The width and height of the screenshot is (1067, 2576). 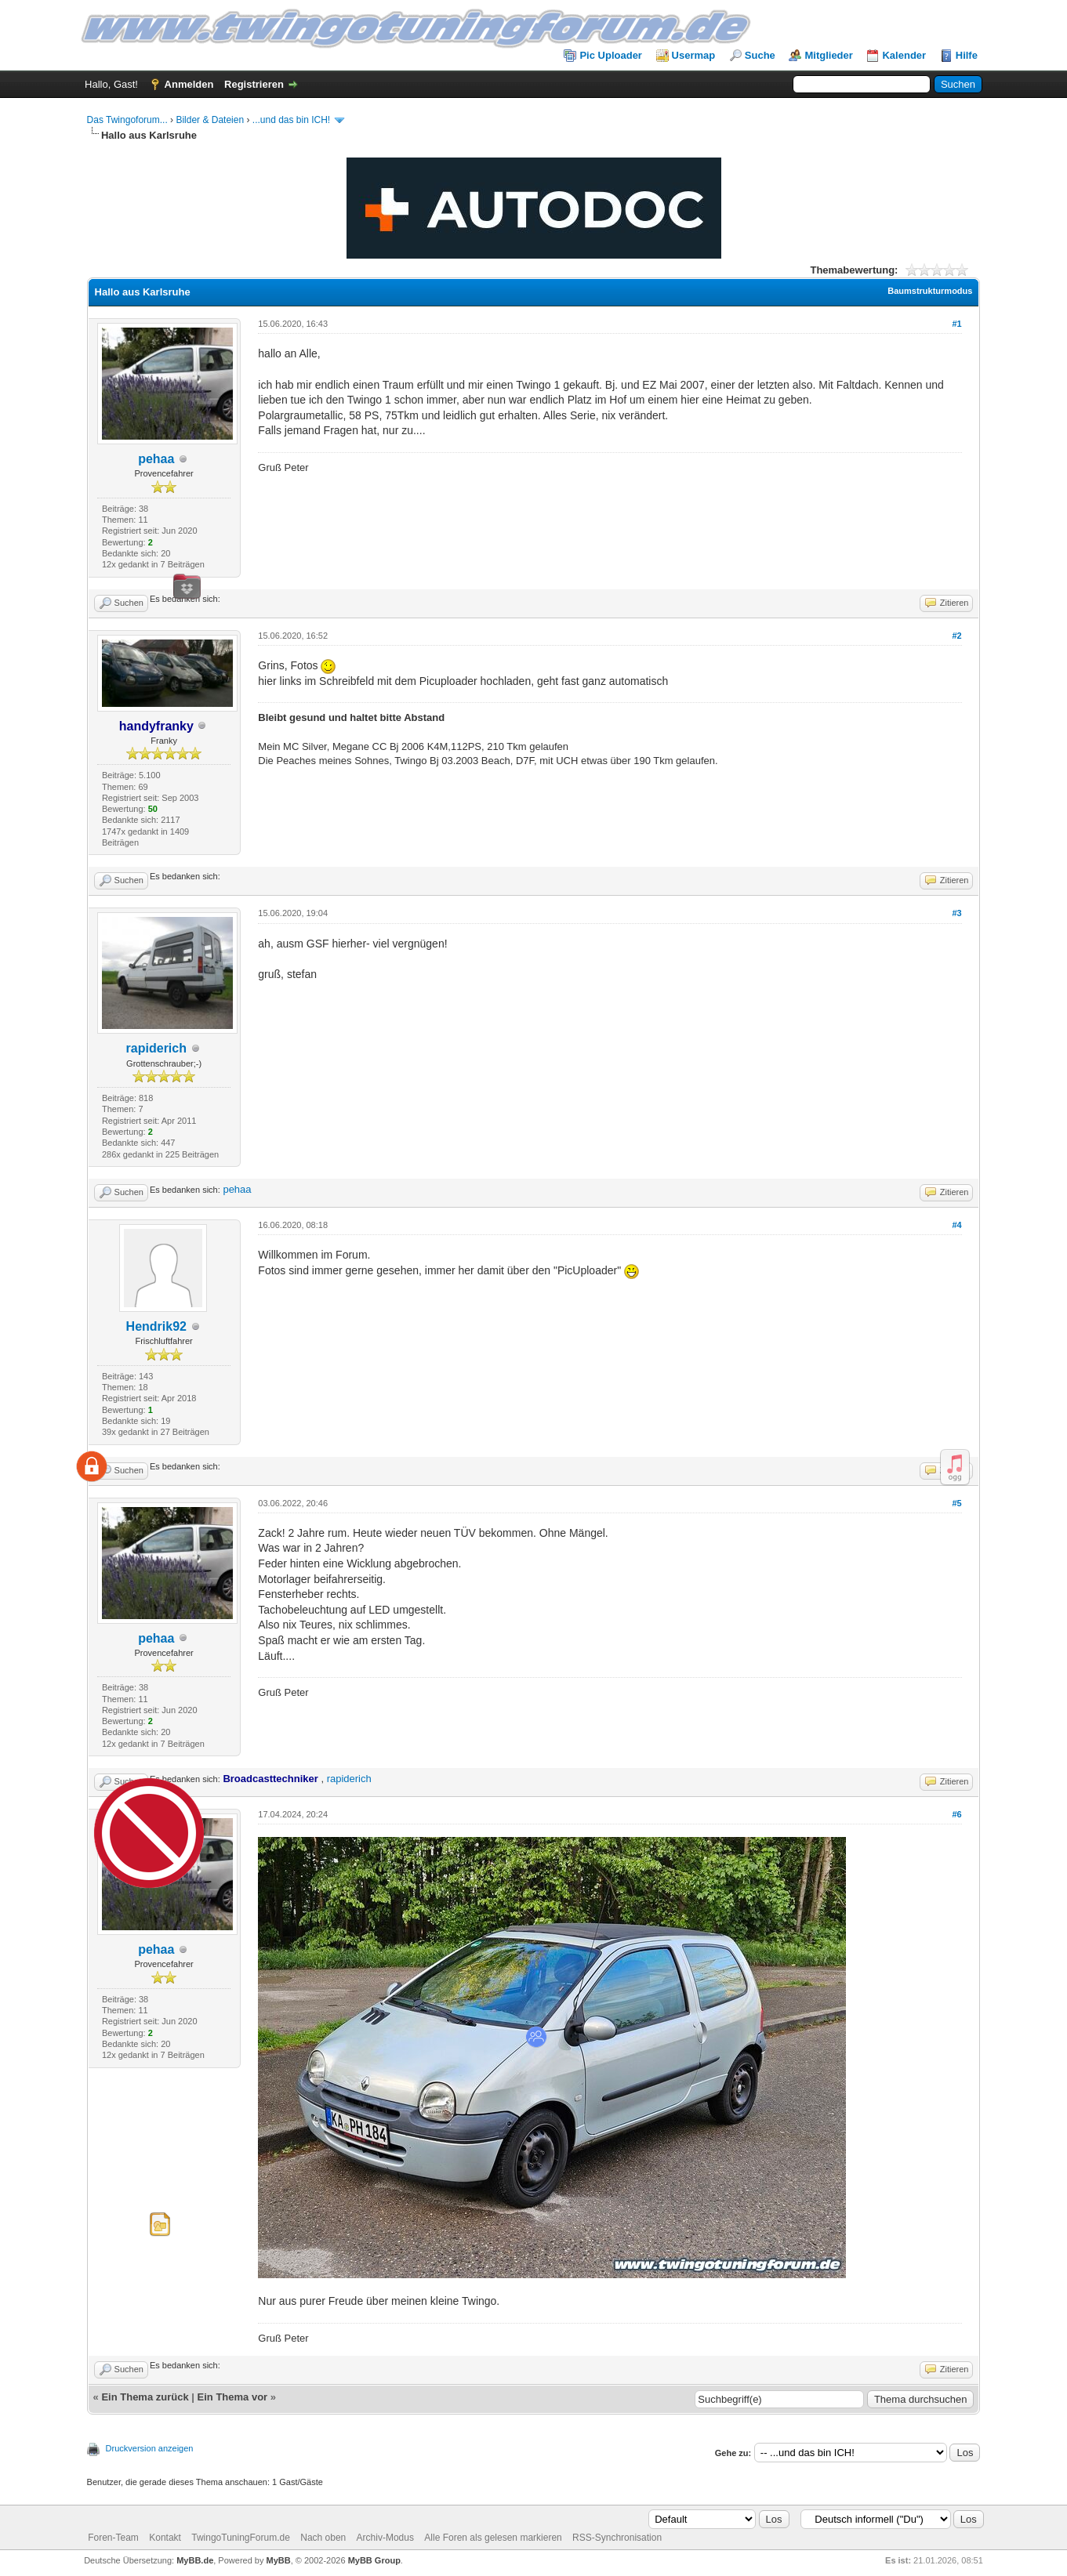 What do you see at coordinates (187, 585) in the screenshot?
I see `open your dropbox folder` at bounding box center [187, 585].